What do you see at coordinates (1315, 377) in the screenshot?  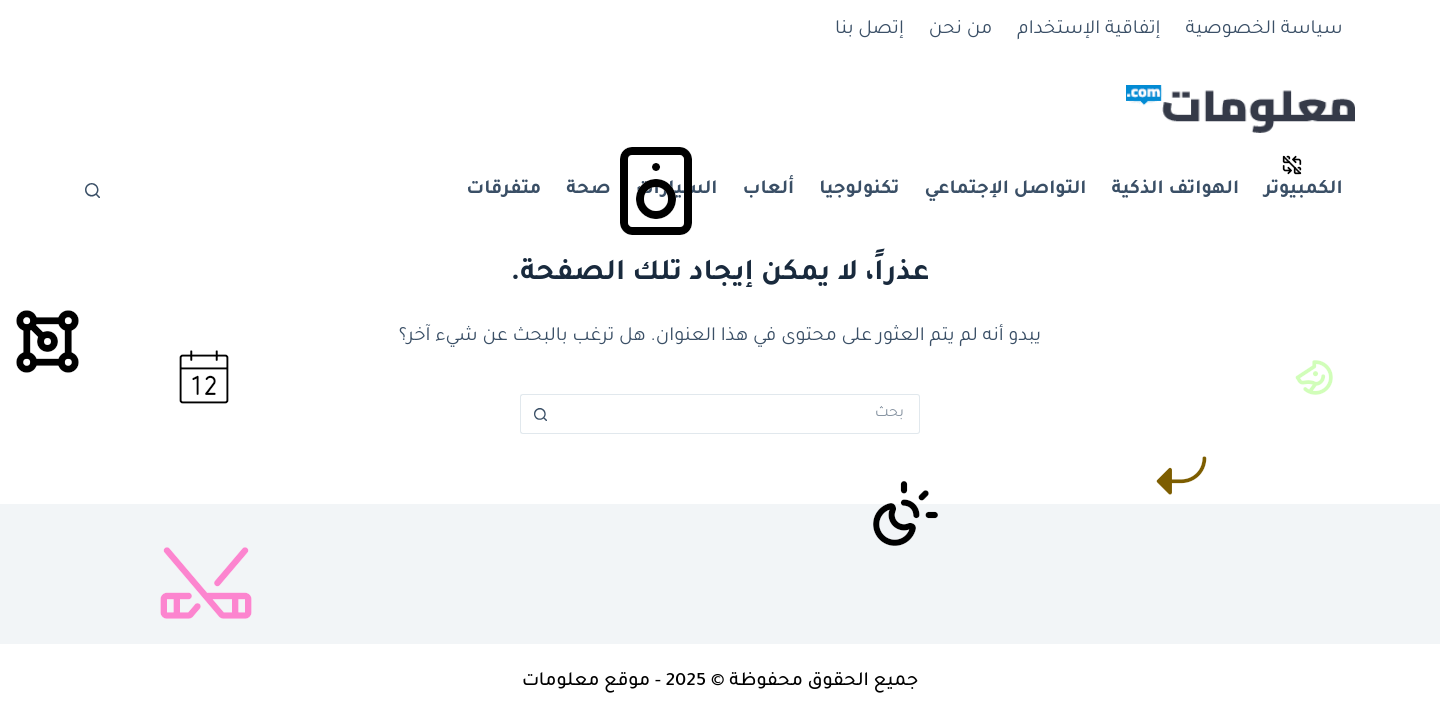 I see `access equestrian or horse-related features` at bounding box center [1315, 377].